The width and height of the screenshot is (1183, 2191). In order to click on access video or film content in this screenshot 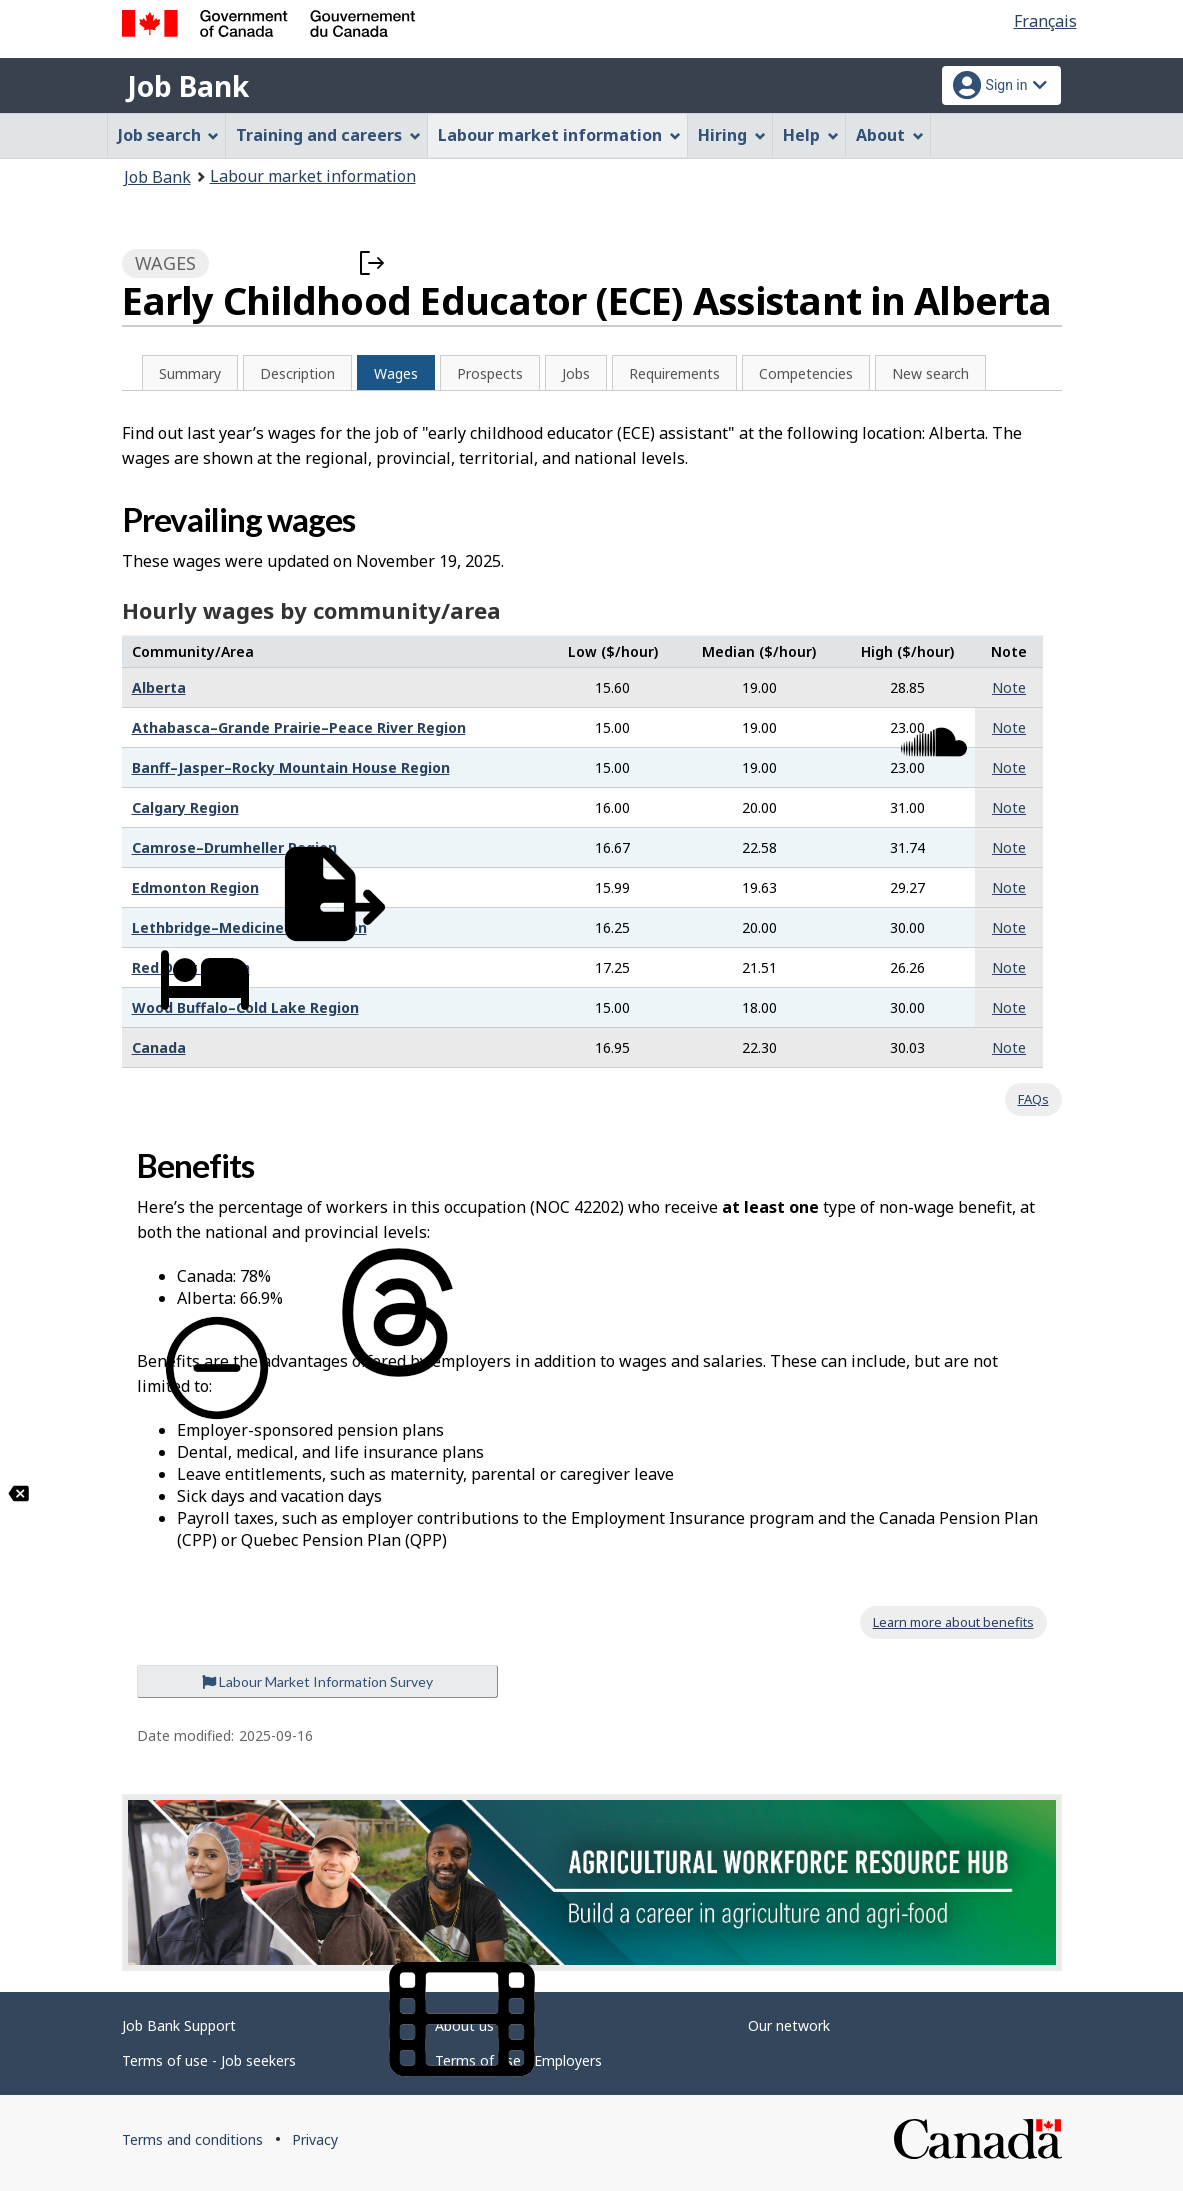, I will do `click(462, 2019)`.